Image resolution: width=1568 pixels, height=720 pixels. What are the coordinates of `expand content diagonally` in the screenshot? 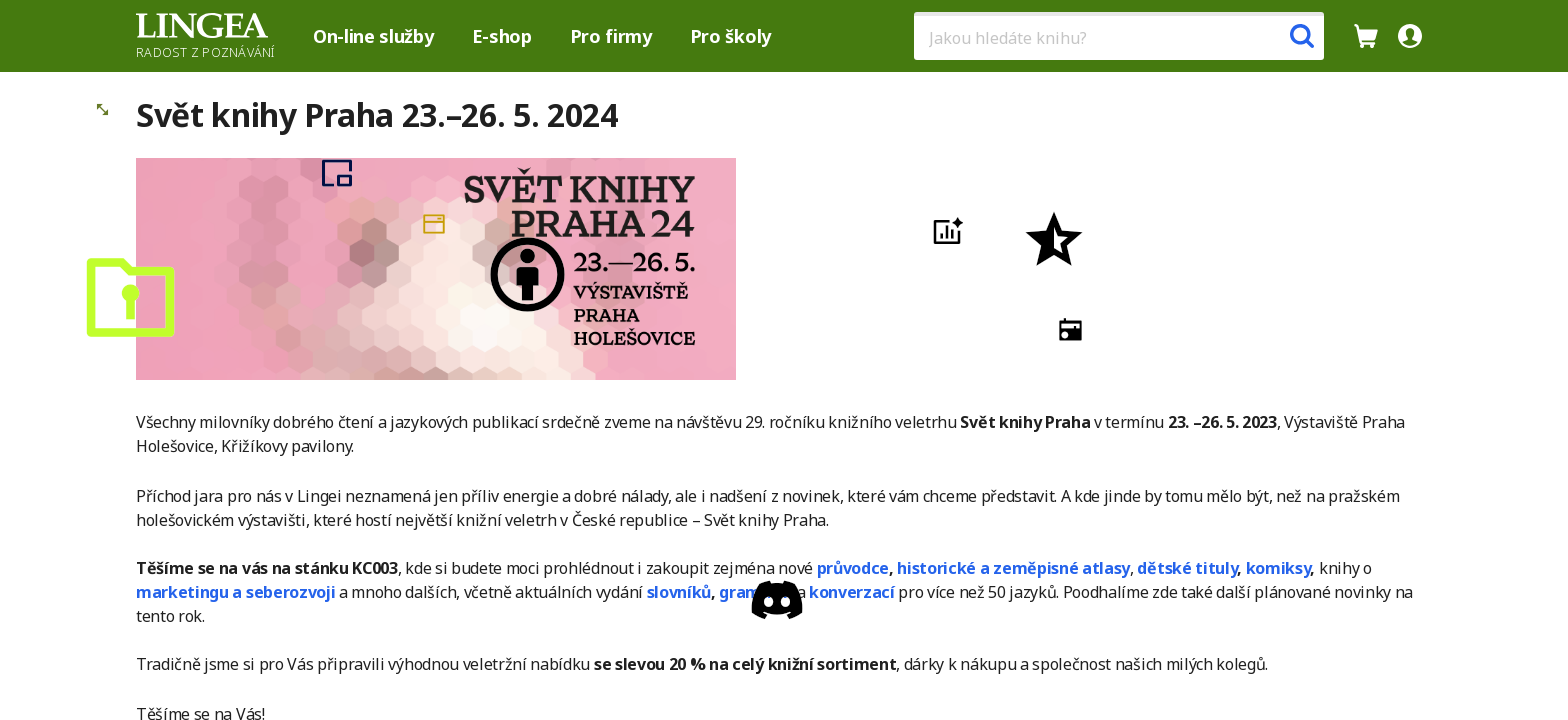 It's located at (102, 109).